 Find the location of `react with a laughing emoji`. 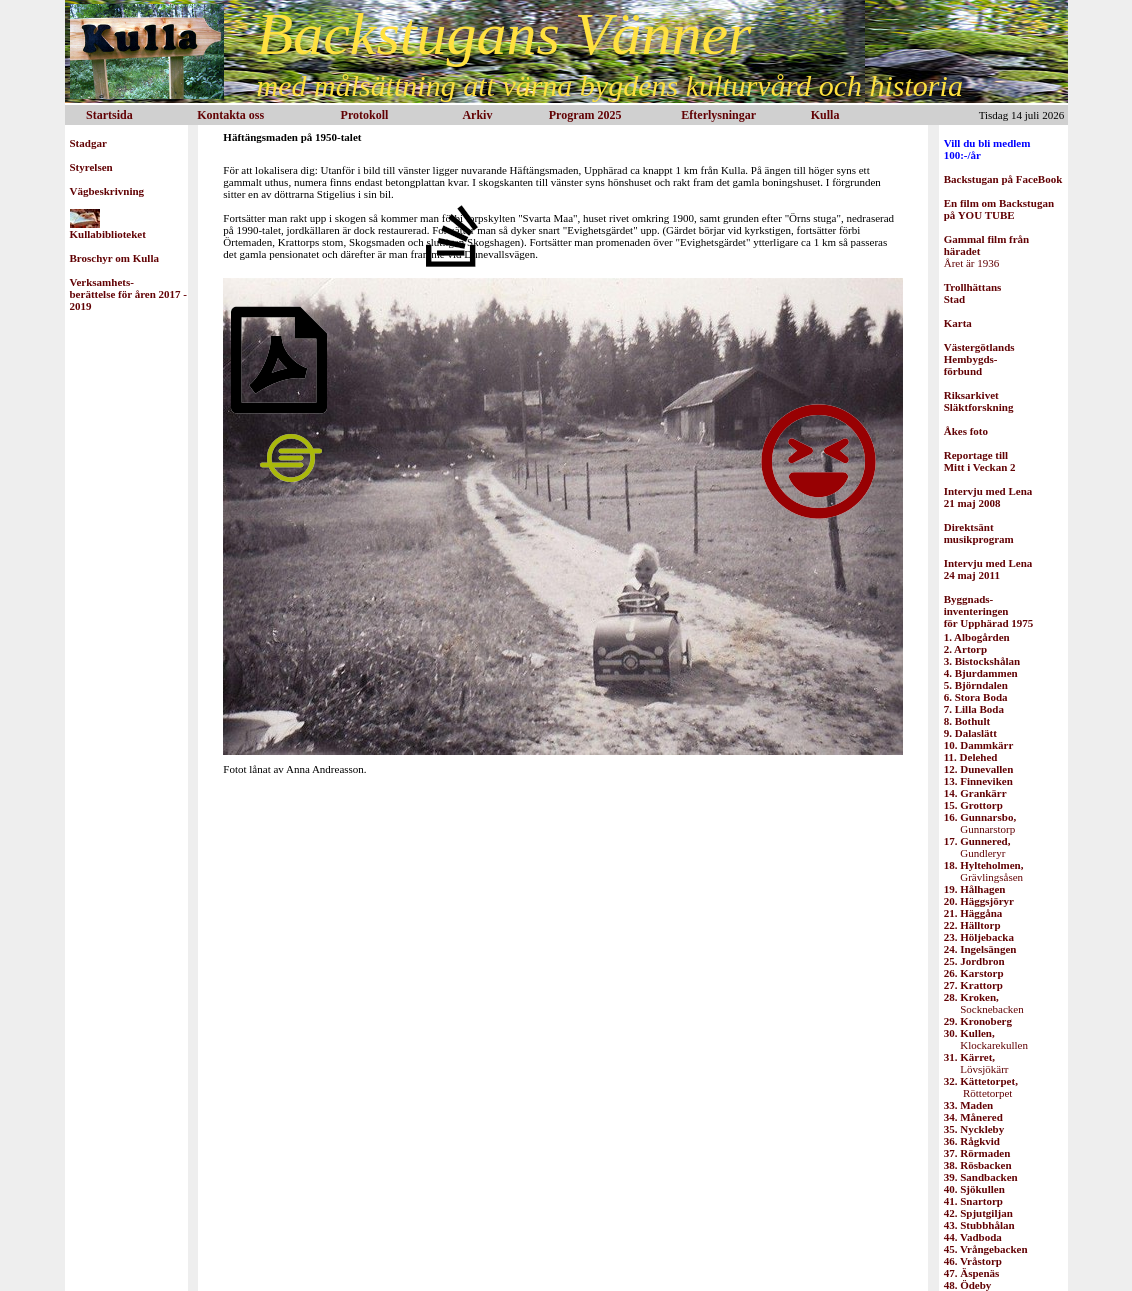

react with a laughing emoji is located at coordinates (818, 461).